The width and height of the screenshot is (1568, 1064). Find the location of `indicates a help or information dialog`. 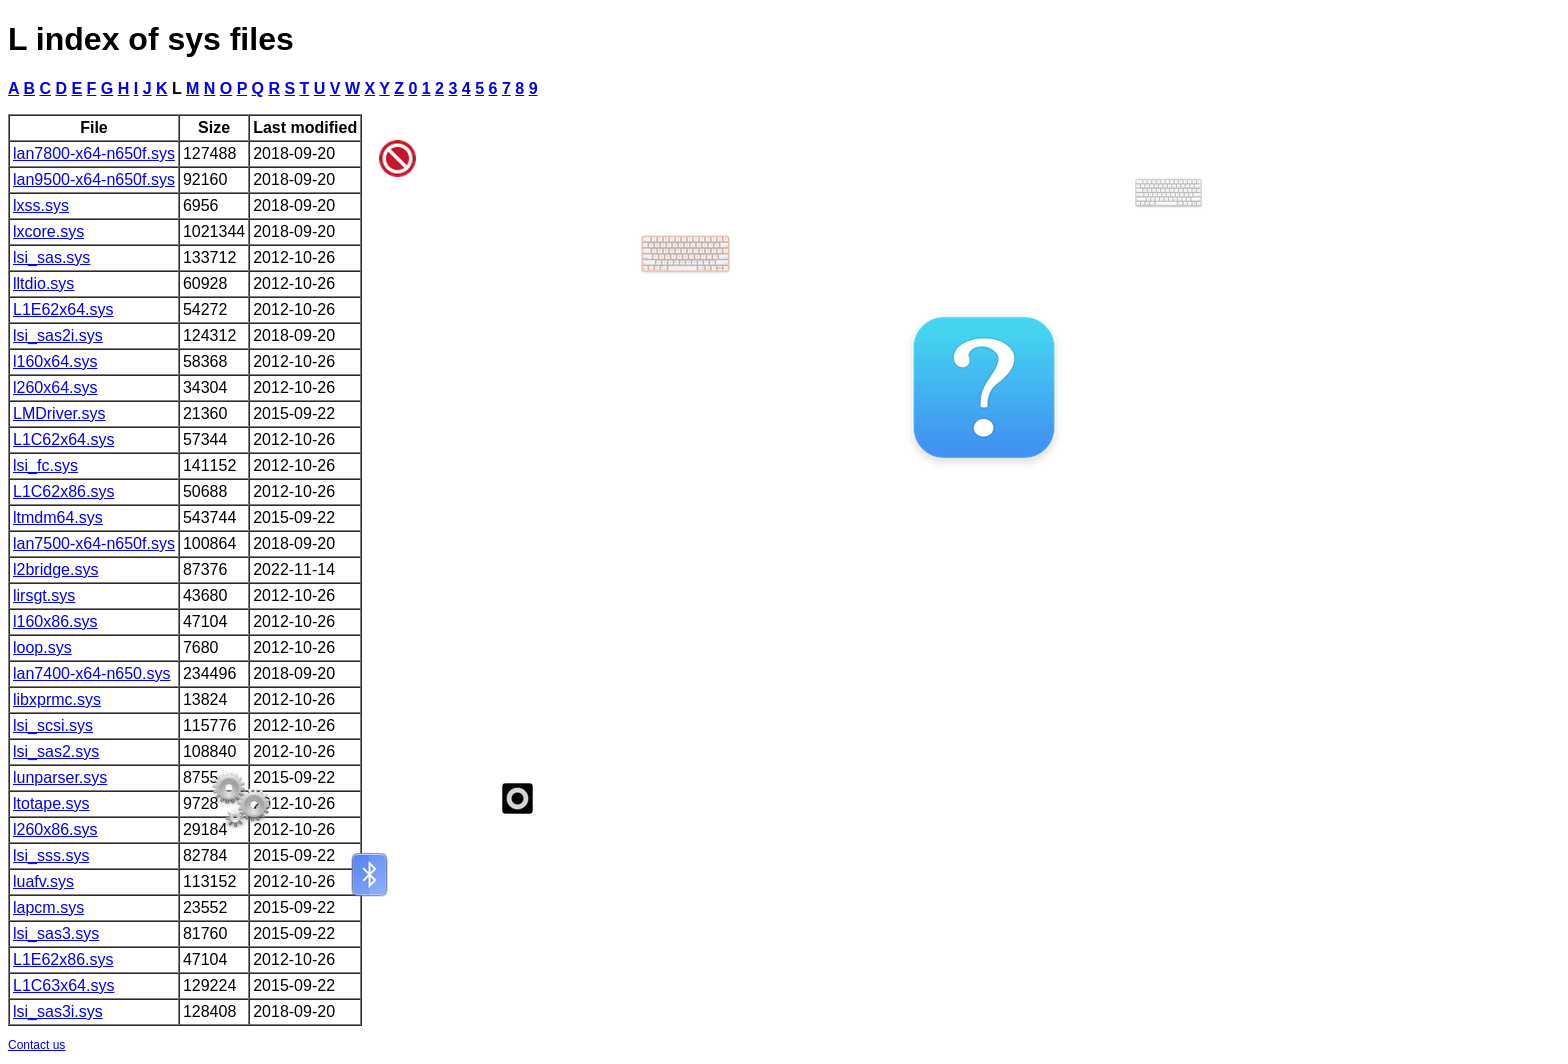

indicates a help or information dialog is located at coordinates (984, 391).